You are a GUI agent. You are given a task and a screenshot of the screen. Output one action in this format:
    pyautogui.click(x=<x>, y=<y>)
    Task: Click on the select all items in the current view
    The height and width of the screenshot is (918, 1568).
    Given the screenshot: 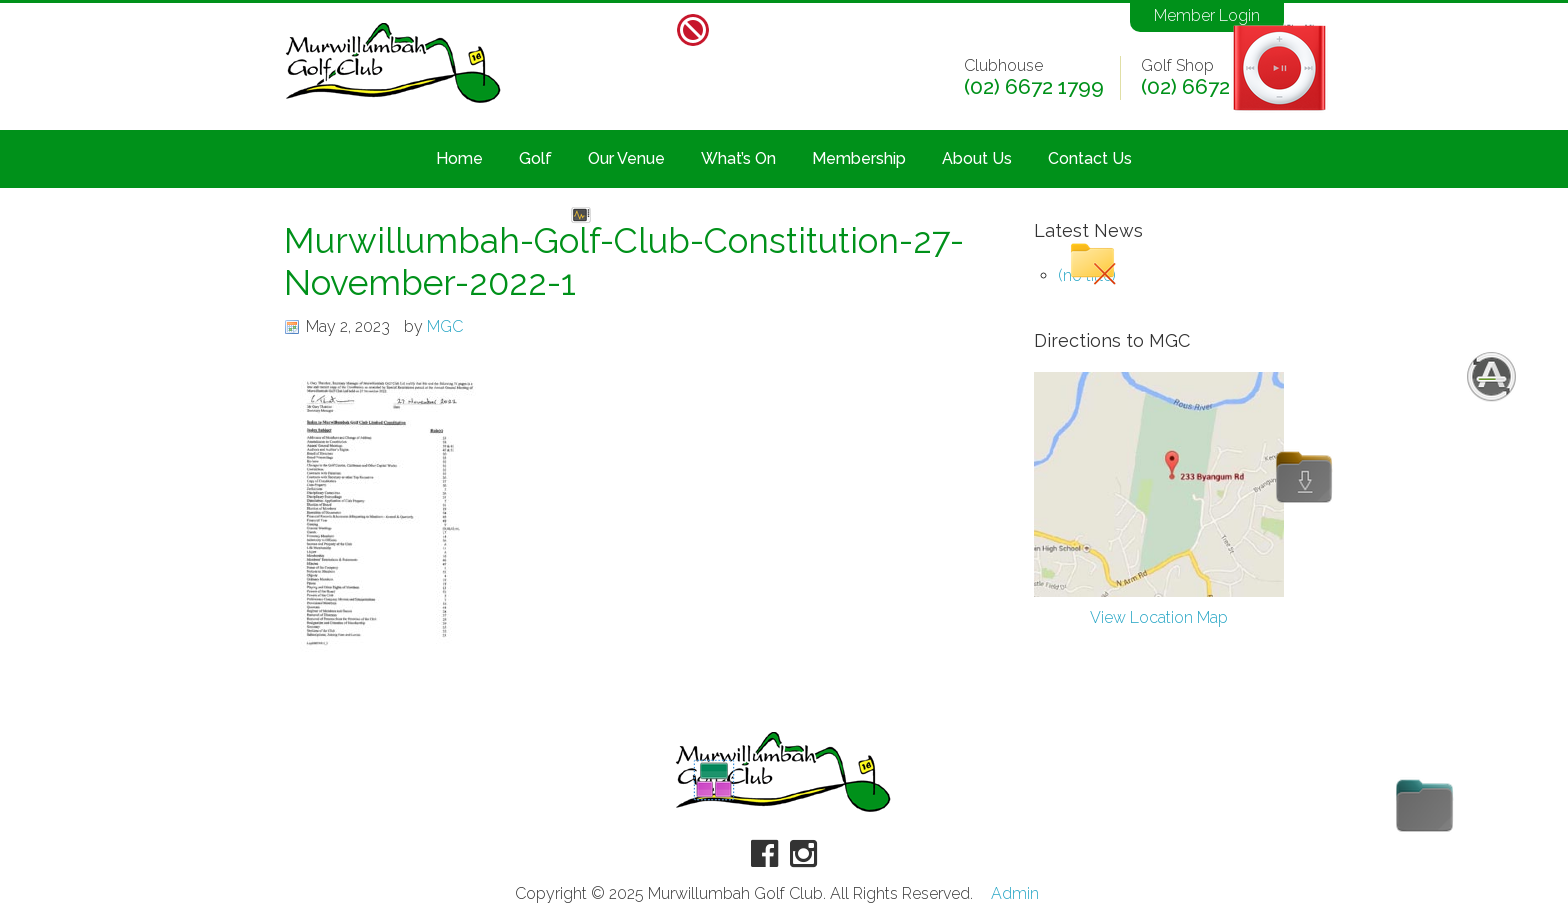 What is the action you would take?
    pyautogui.click(x=714, y=780)
    